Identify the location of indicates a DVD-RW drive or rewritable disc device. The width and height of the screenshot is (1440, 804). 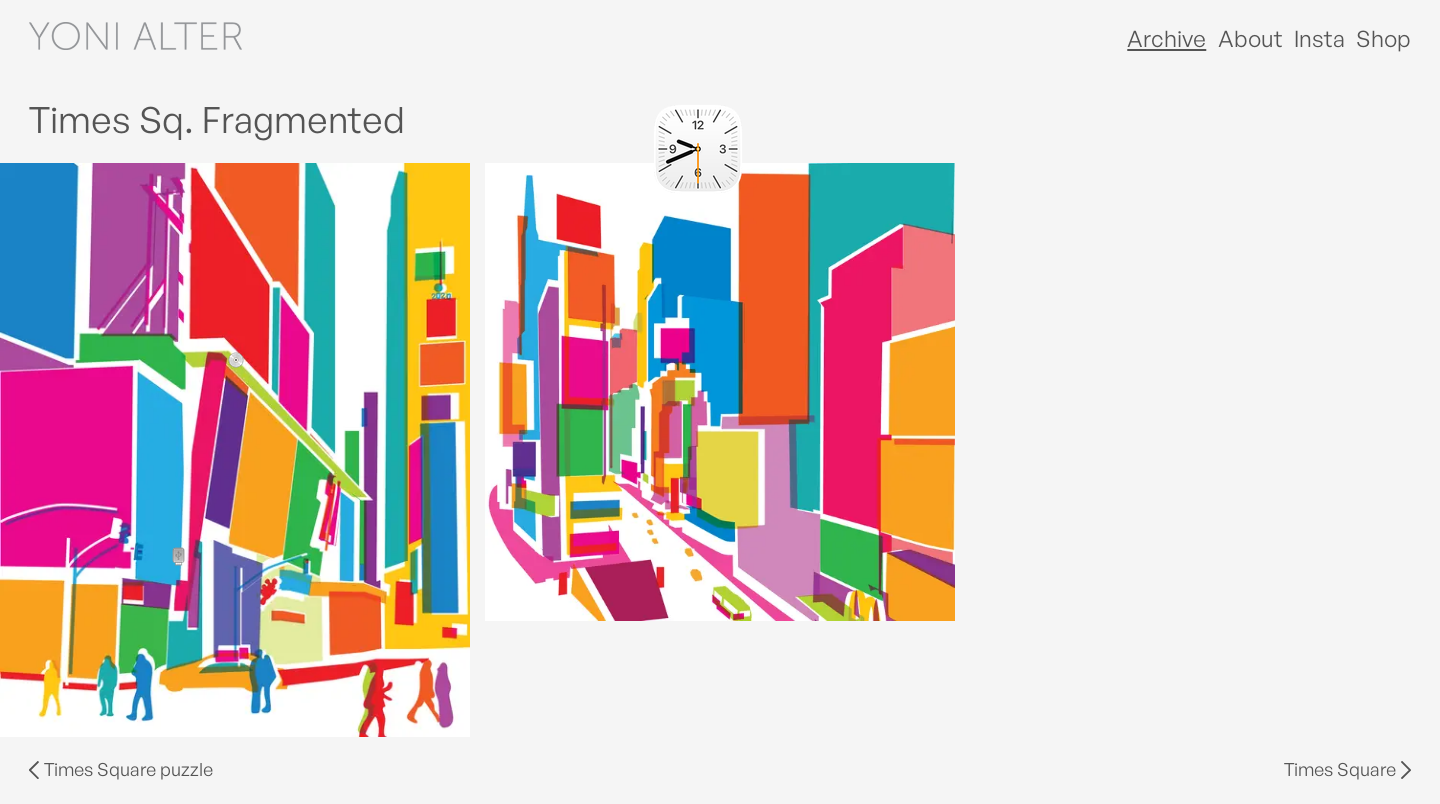
(236, 360).